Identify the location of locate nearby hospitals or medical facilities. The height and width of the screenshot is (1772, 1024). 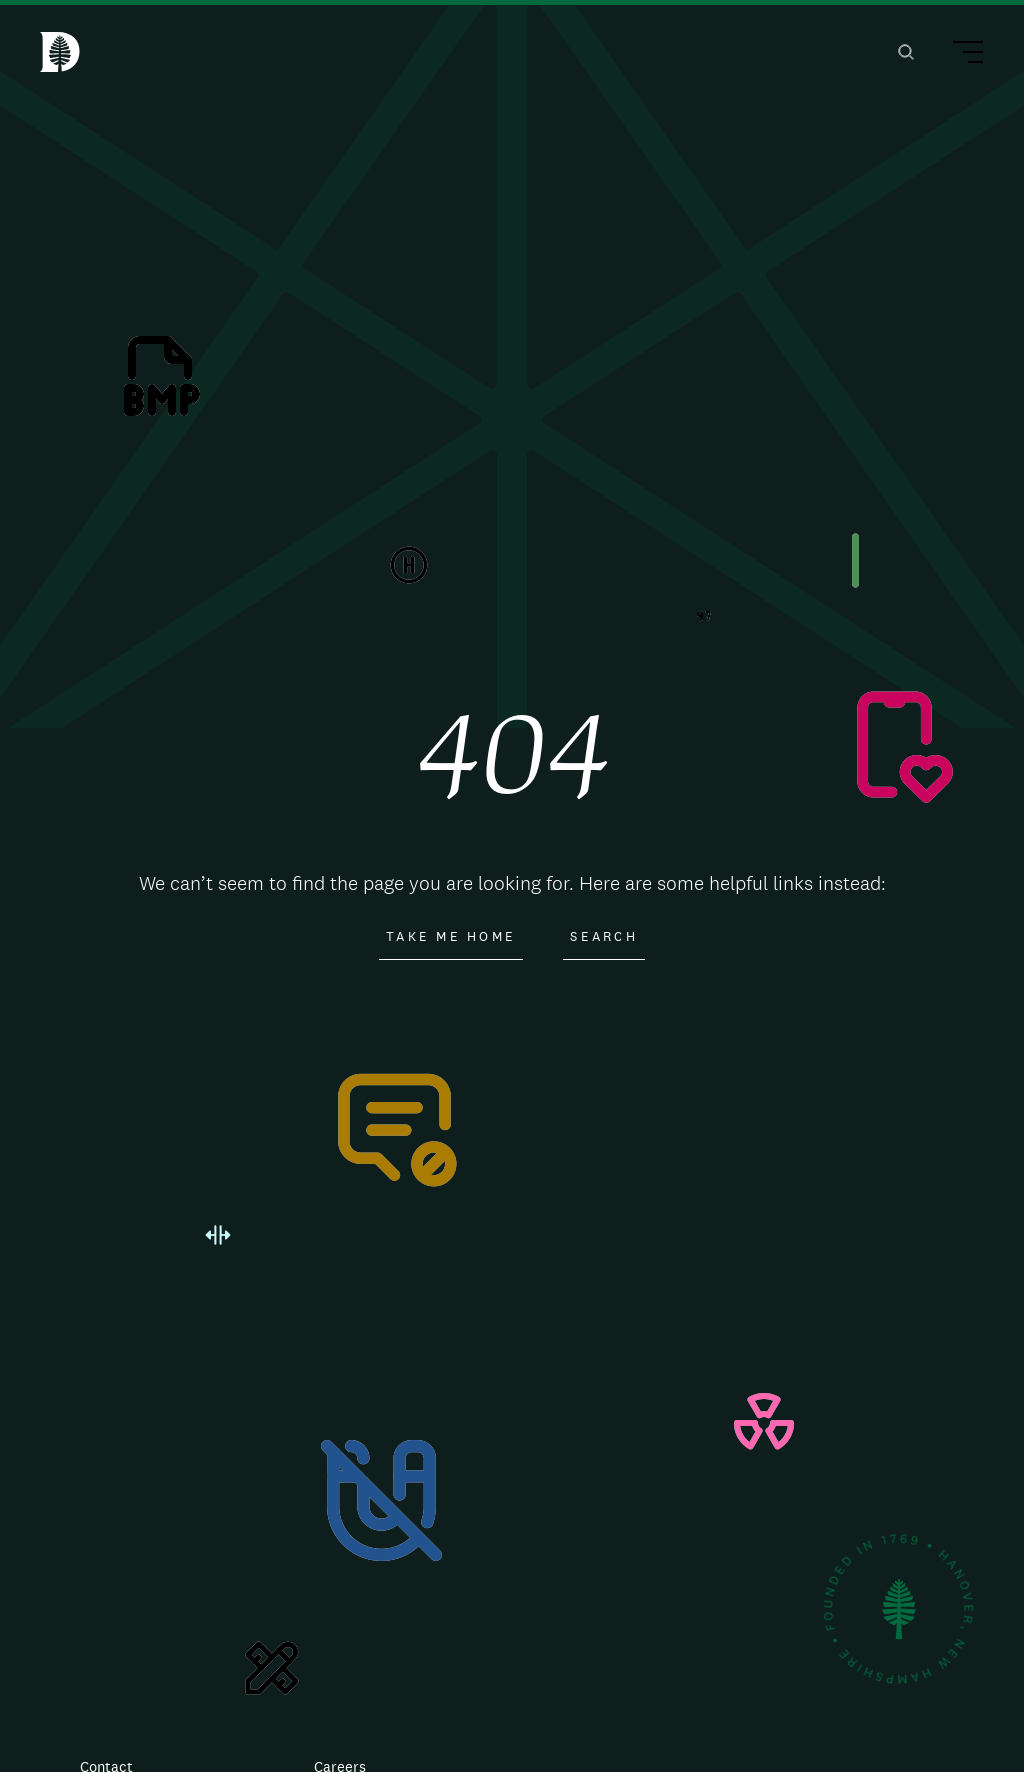
(409, 565).